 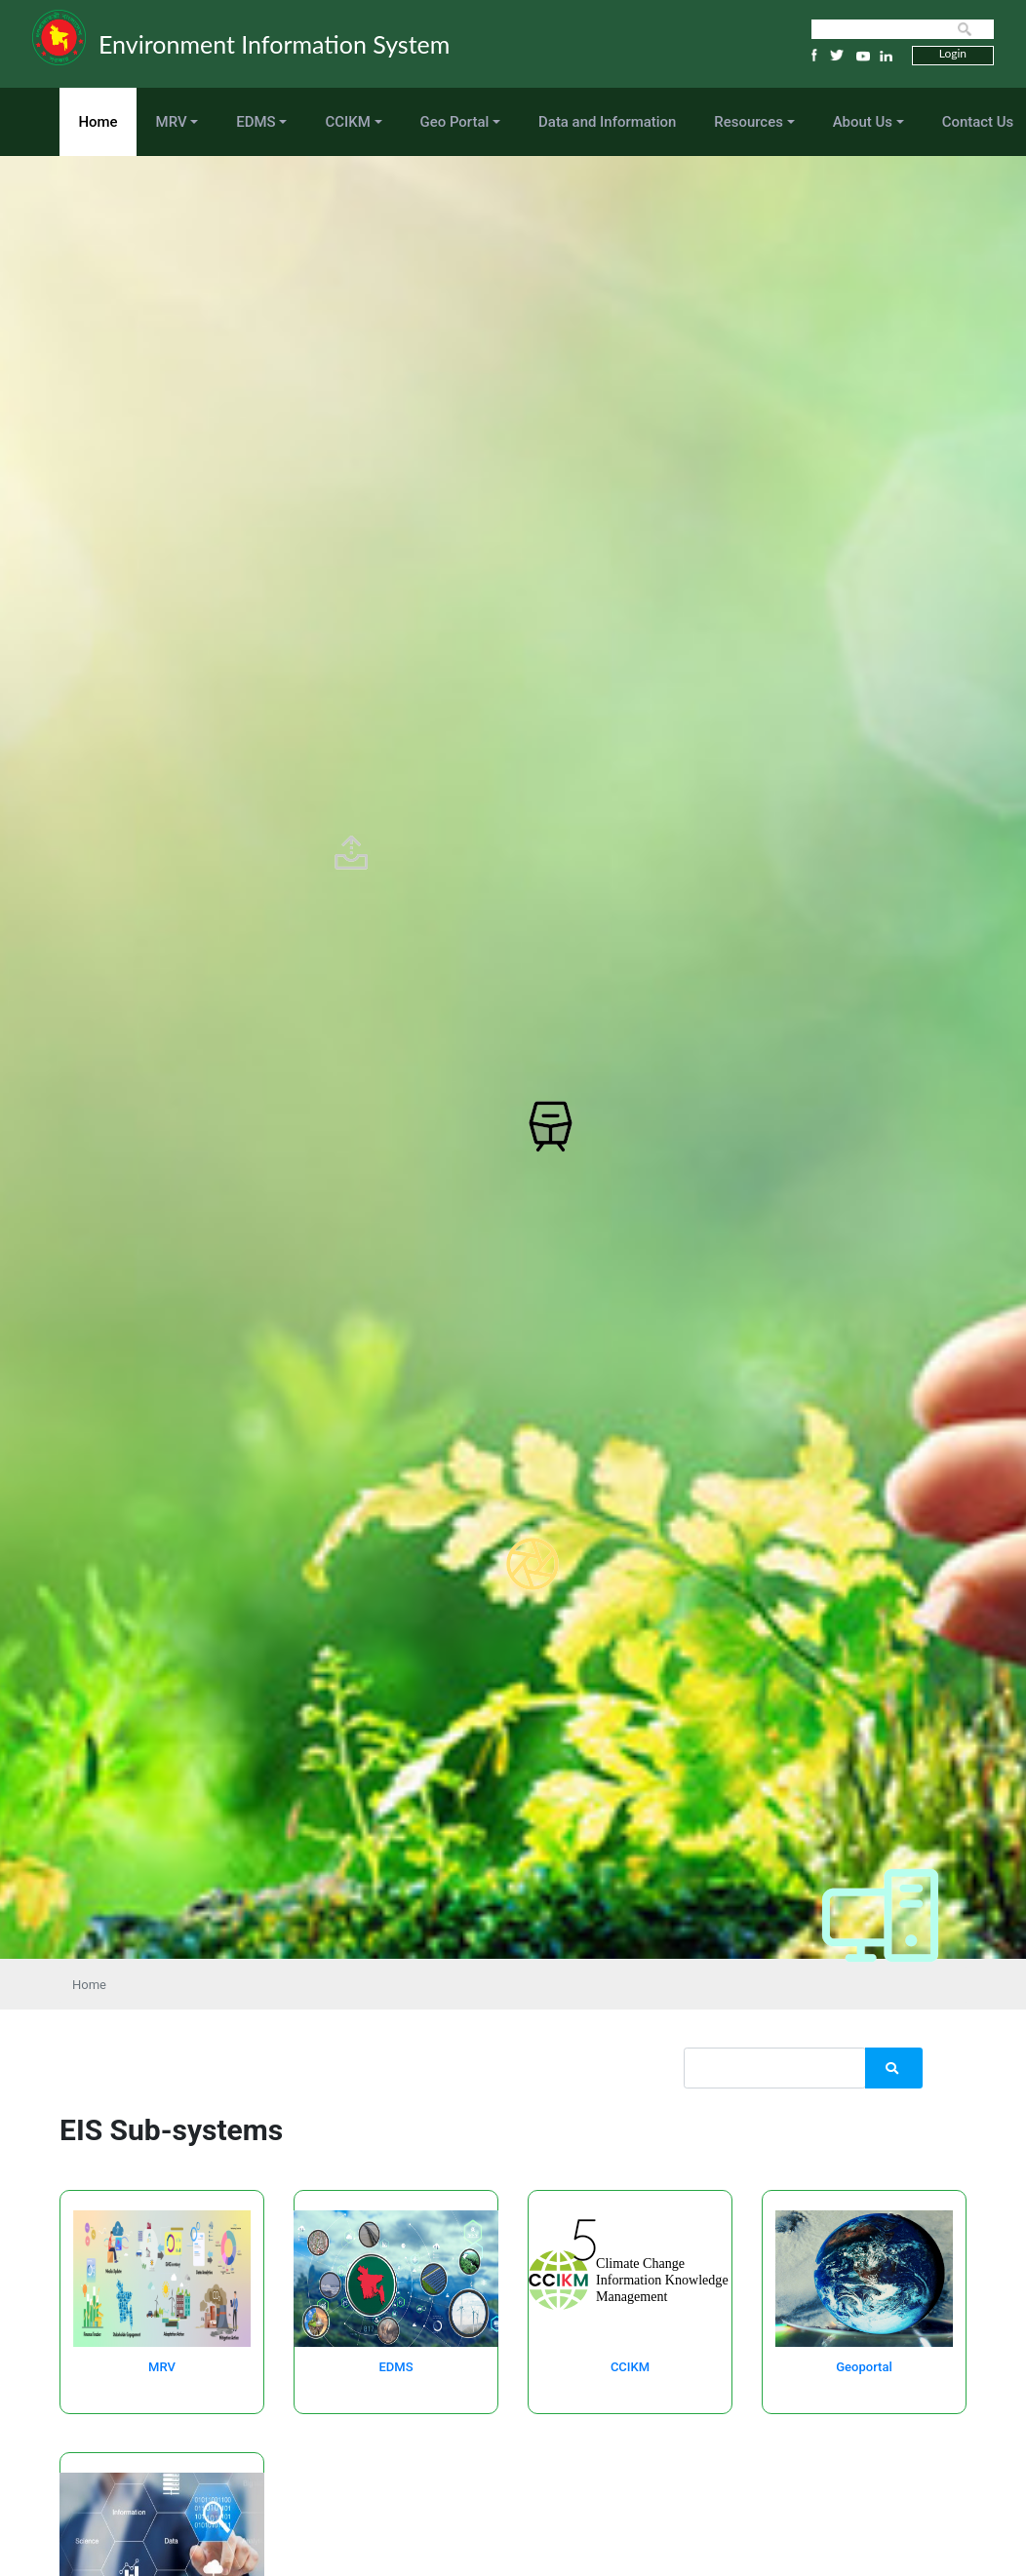 I want to click on apply stashed changes to your working branch, so click(x=352, y=851).